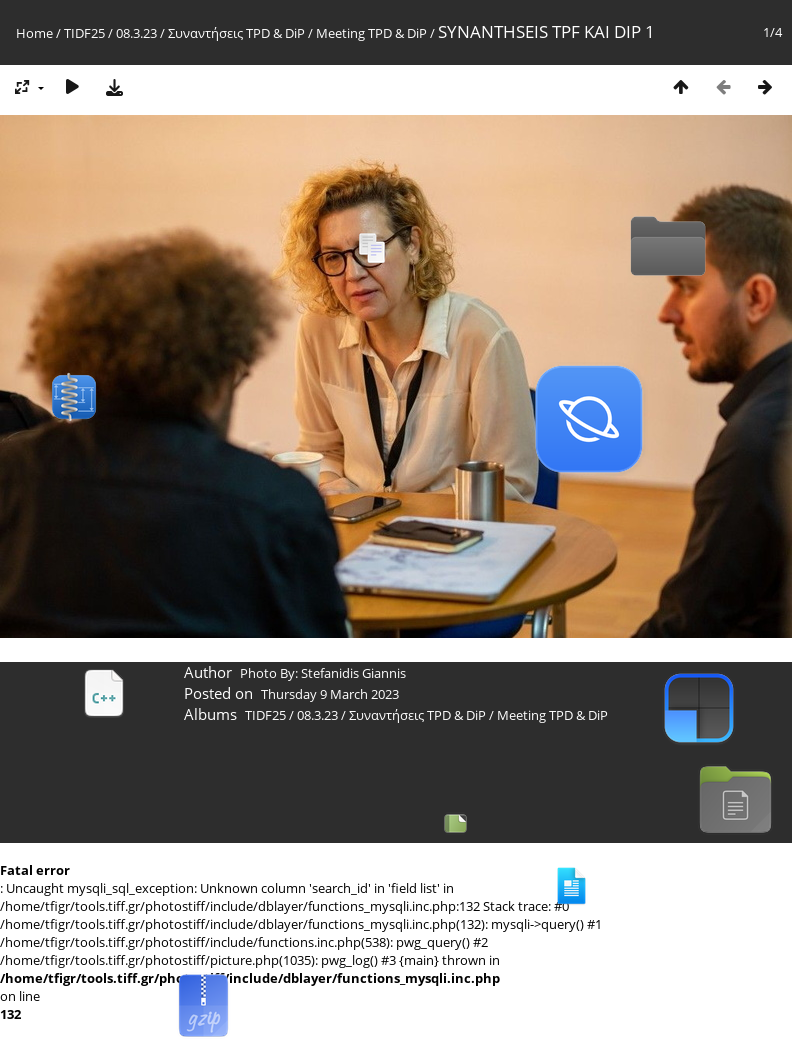 The height and width of the screenshot is (1041, 792). Describe the element at coordinates (104, 693) in the screenshot. I see `a C++ source code file` at that location.